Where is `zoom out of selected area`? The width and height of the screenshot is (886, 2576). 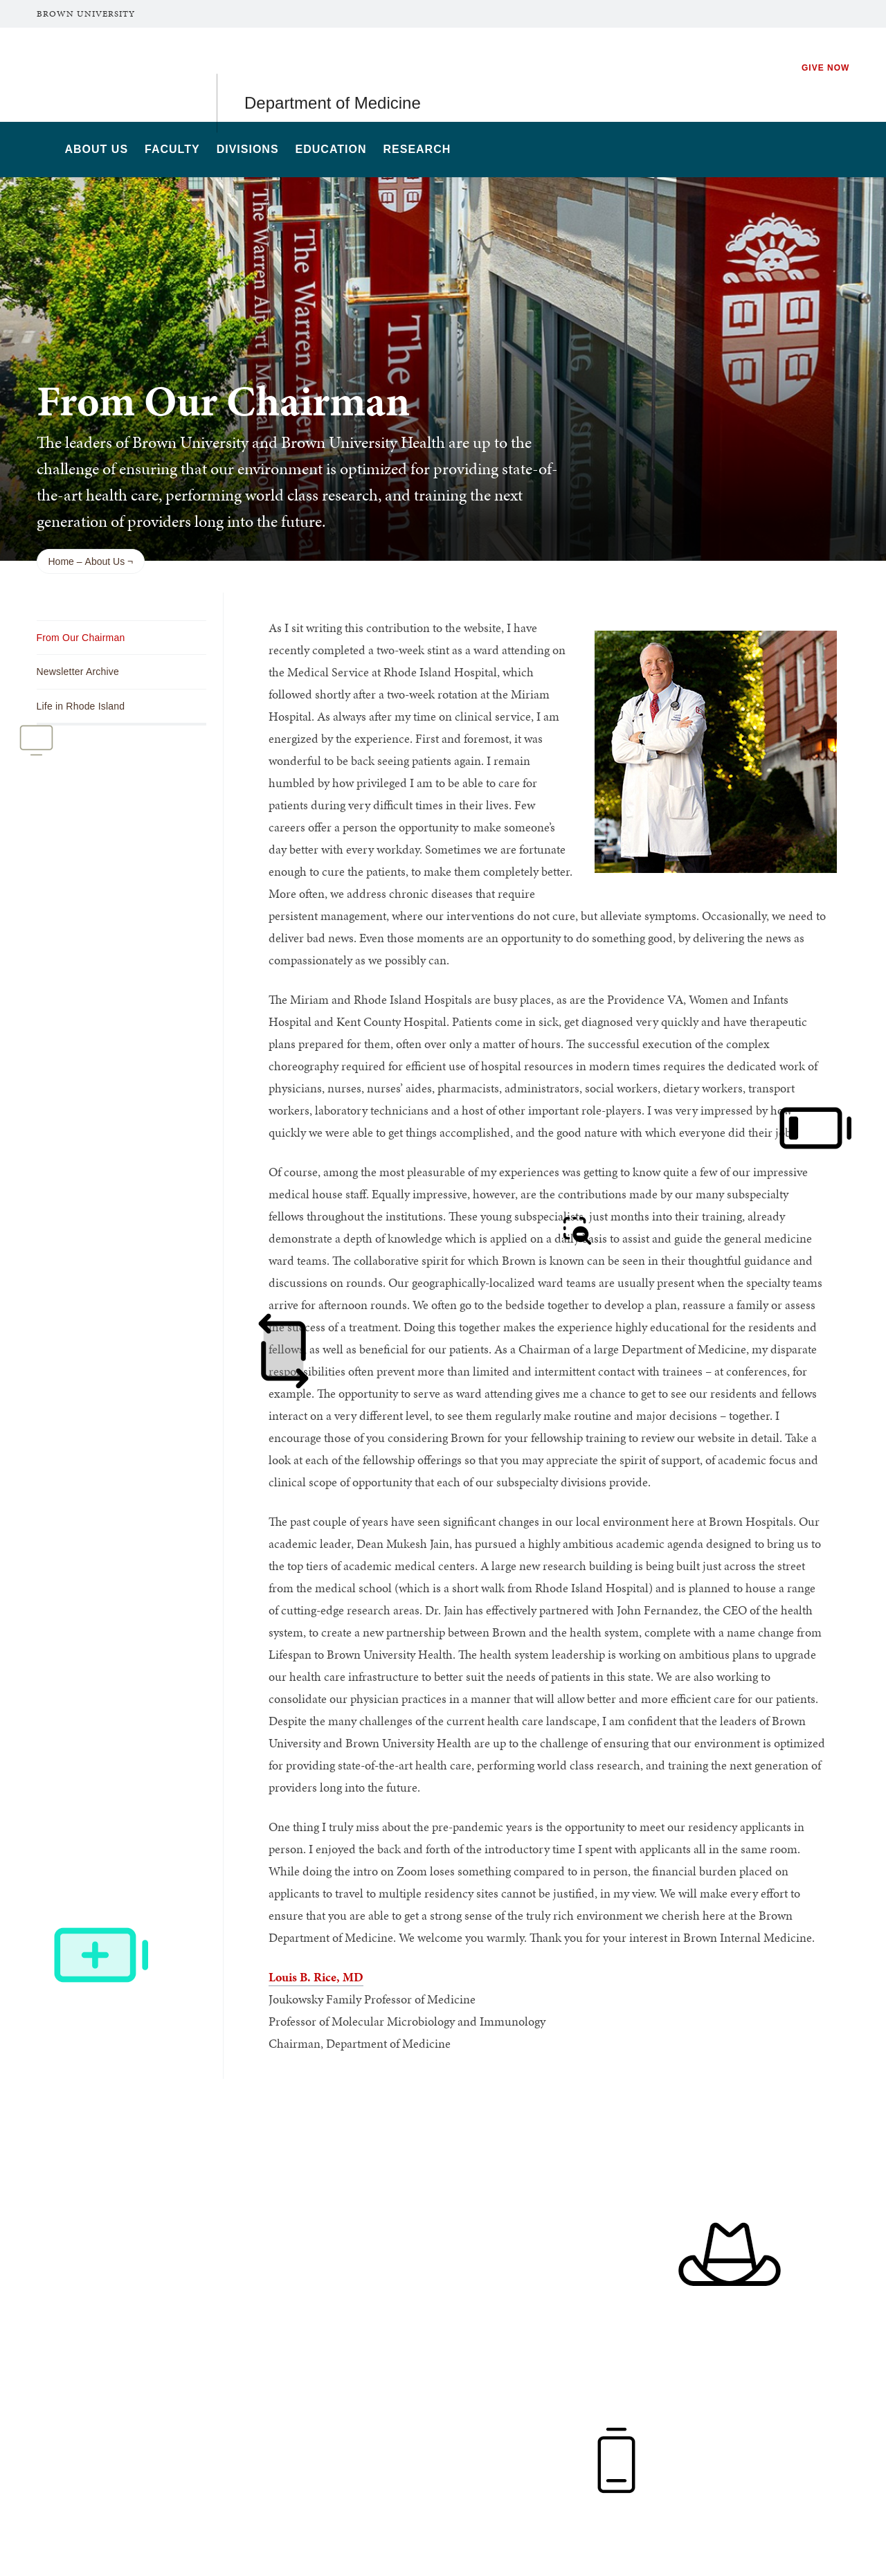
zoom out of selected area is located at coordinates (577, 1230).